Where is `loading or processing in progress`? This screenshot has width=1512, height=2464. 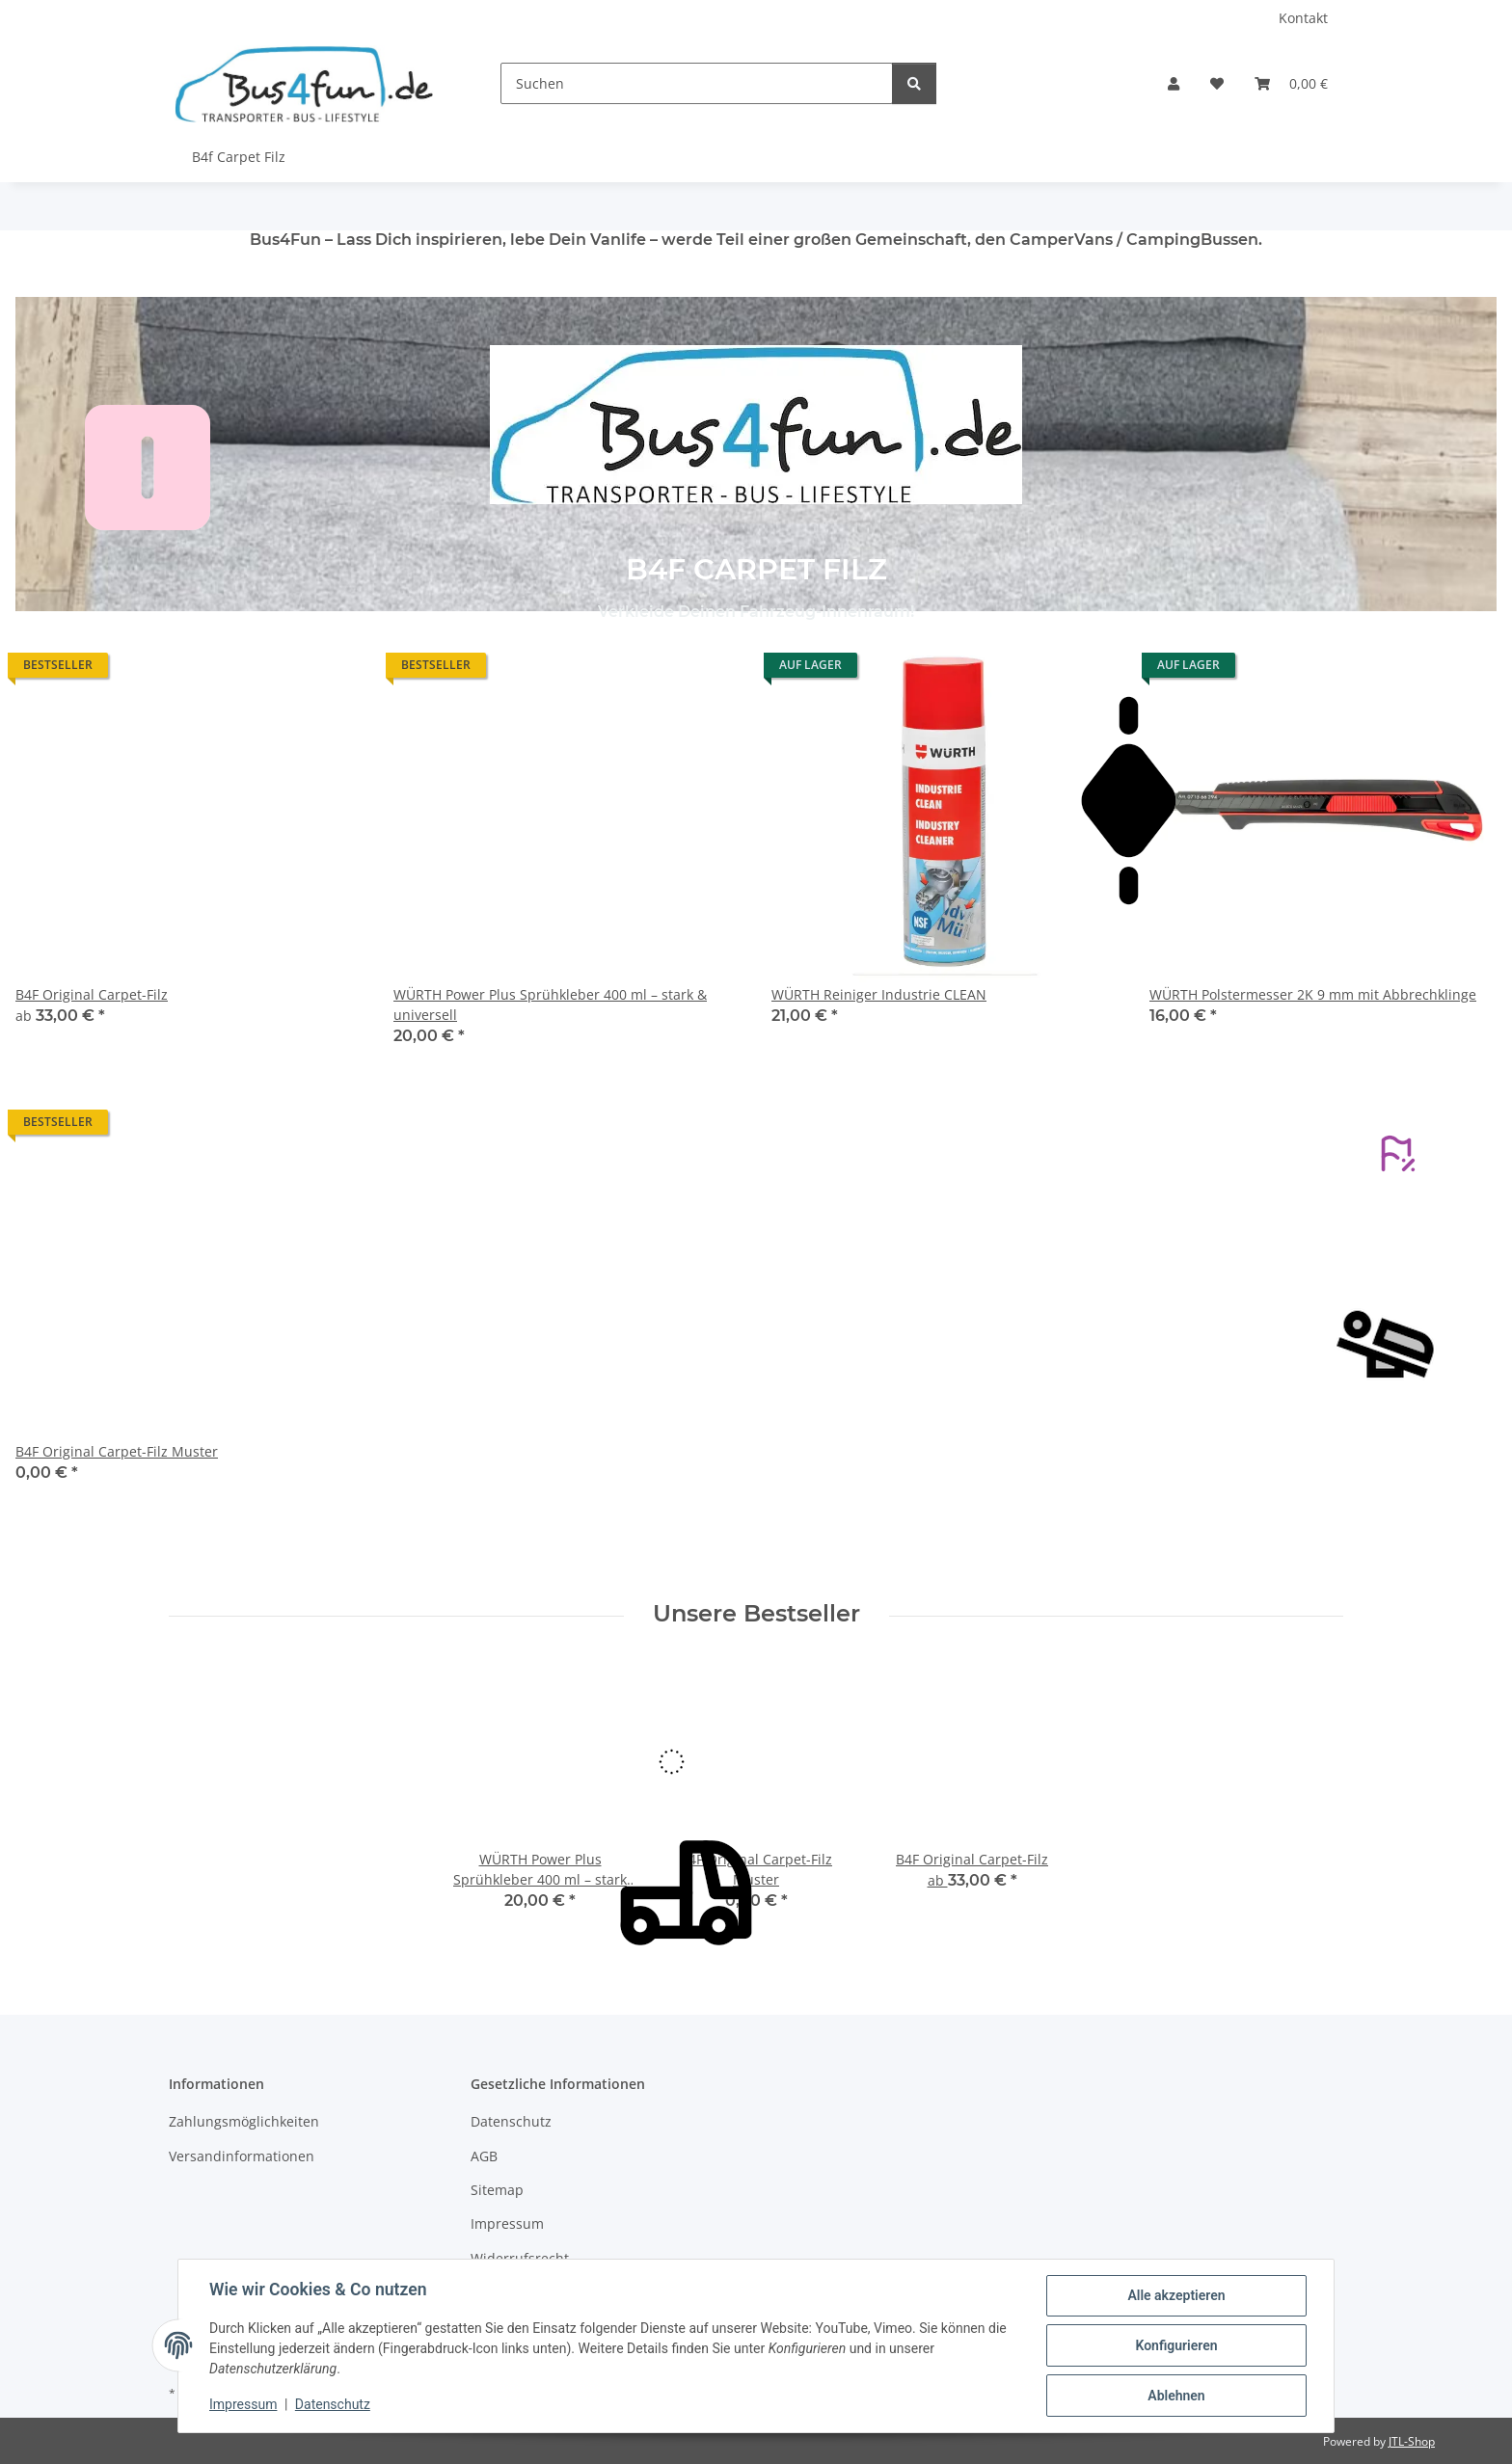
loading or processing in progress is located at coordinates (671, 1761).